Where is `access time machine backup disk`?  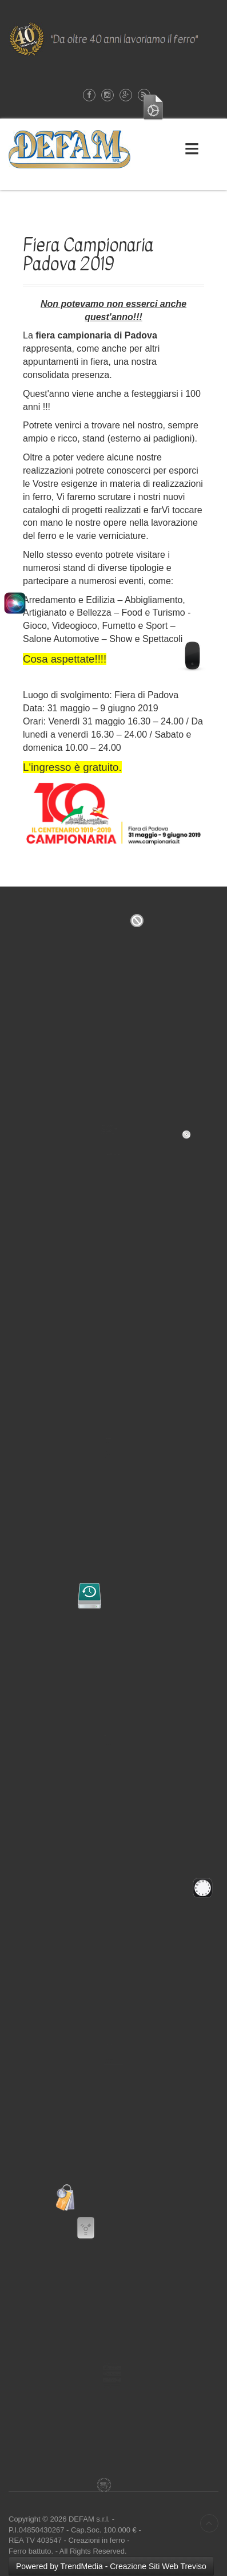
access time machine backup disk is located at coordinates (89, 1596).